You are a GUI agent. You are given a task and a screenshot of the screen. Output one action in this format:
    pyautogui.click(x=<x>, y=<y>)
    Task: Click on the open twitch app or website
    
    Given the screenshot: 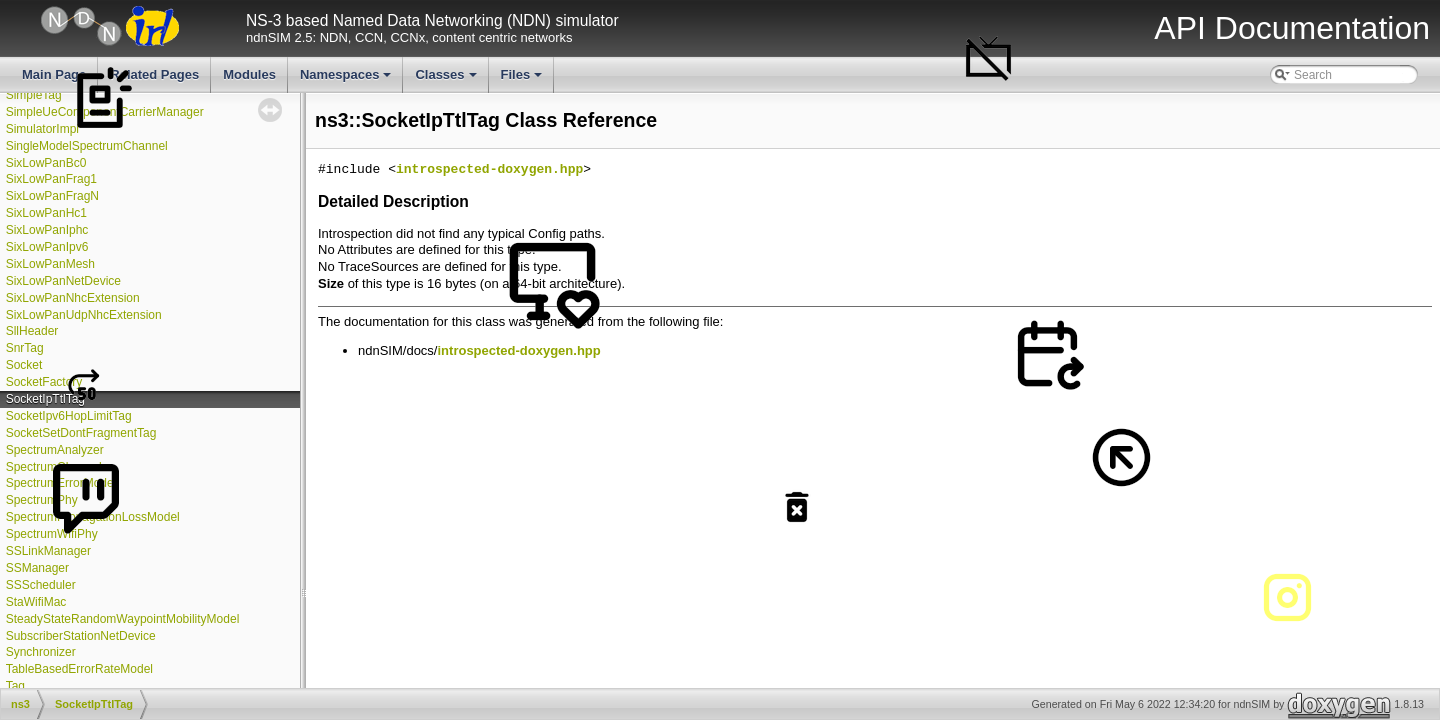 What is the action you would take?
    pyautogui.click(x=86, y=497)
    